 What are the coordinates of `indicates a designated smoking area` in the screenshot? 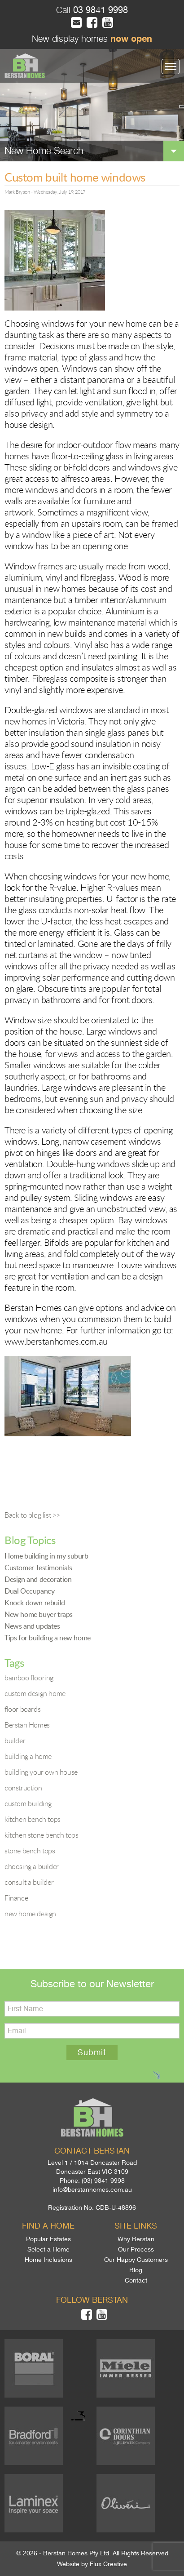 It's located at (78, 2418).